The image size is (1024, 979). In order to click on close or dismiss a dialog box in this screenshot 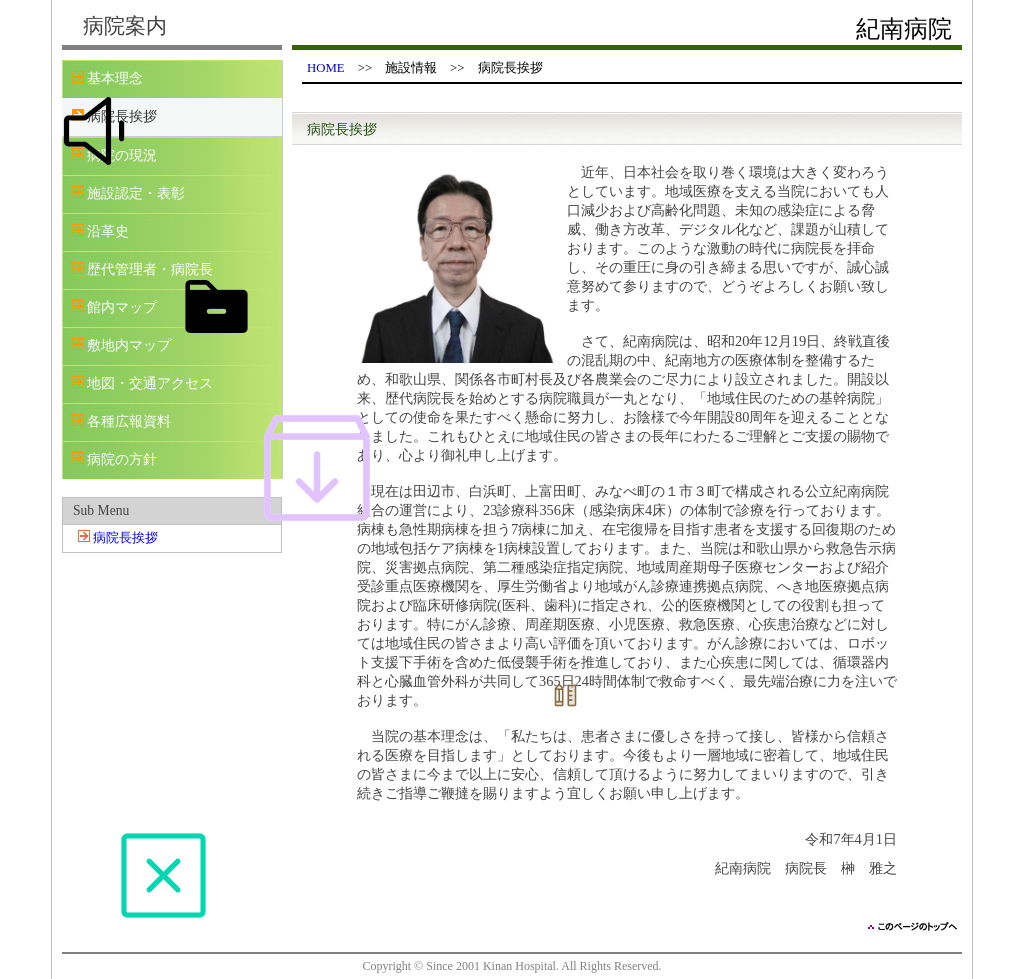, I will do `click(163, 875)`.